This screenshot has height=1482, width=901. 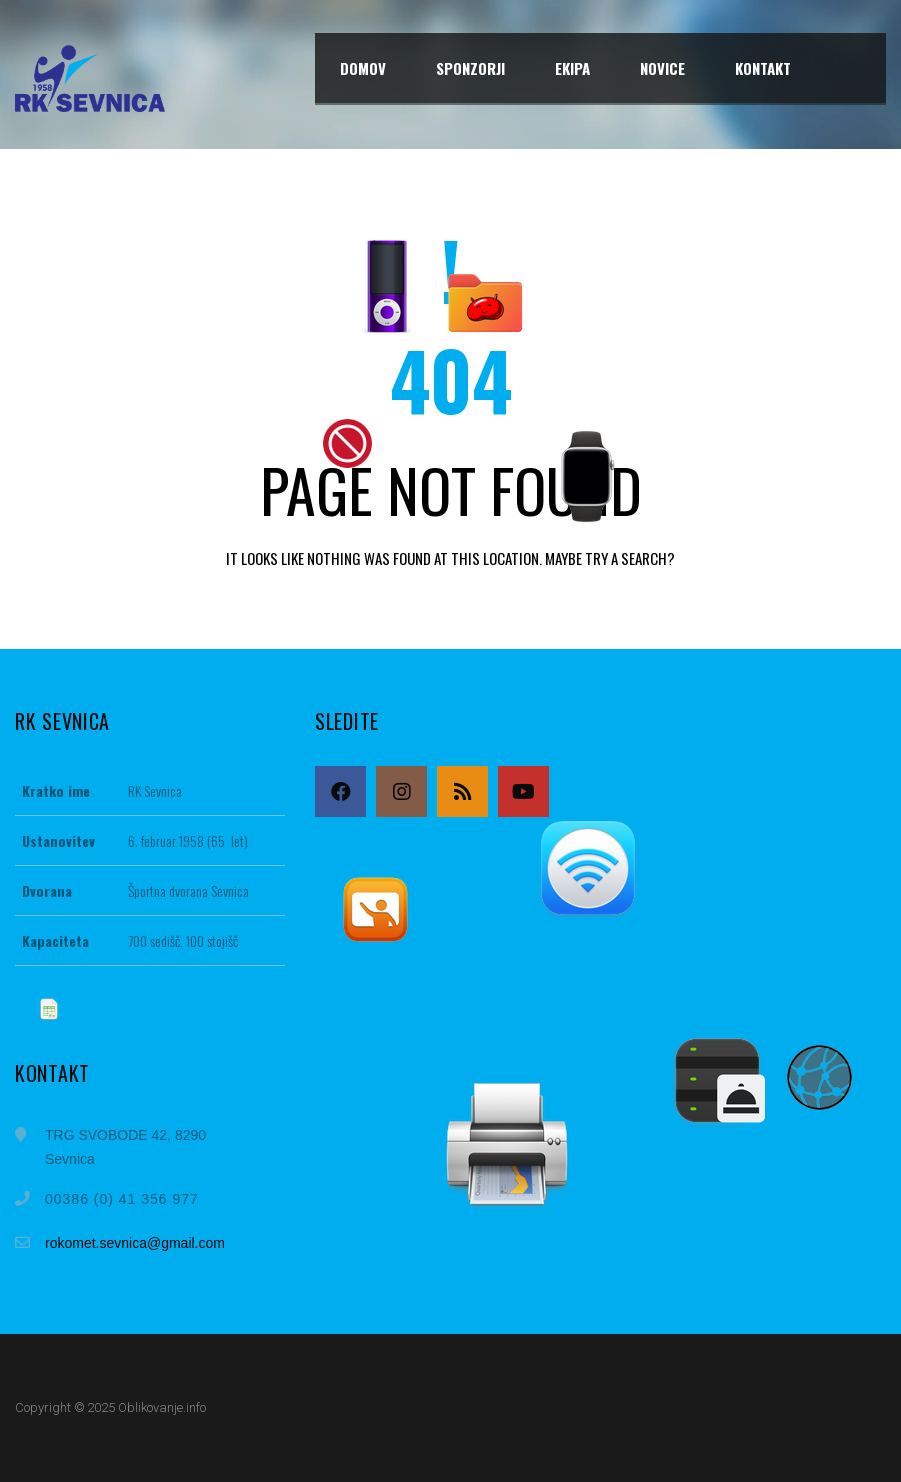 I want to click on remove or delete a group, so click(x=347, y=443).